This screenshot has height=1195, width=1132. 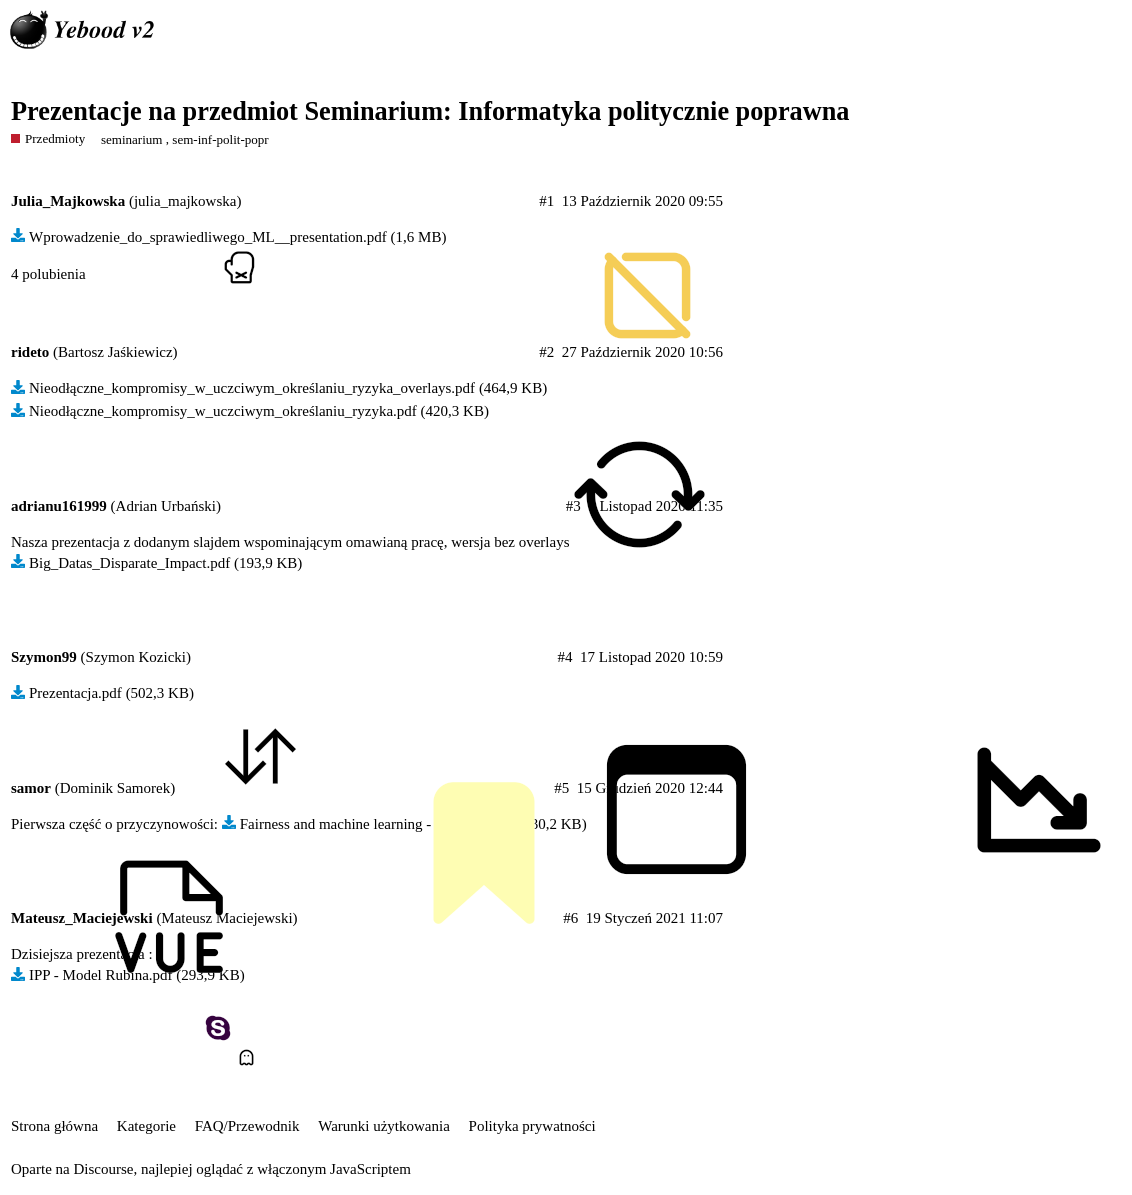 I want to click on tumble dry not recommended, so click(x=647, y=295).